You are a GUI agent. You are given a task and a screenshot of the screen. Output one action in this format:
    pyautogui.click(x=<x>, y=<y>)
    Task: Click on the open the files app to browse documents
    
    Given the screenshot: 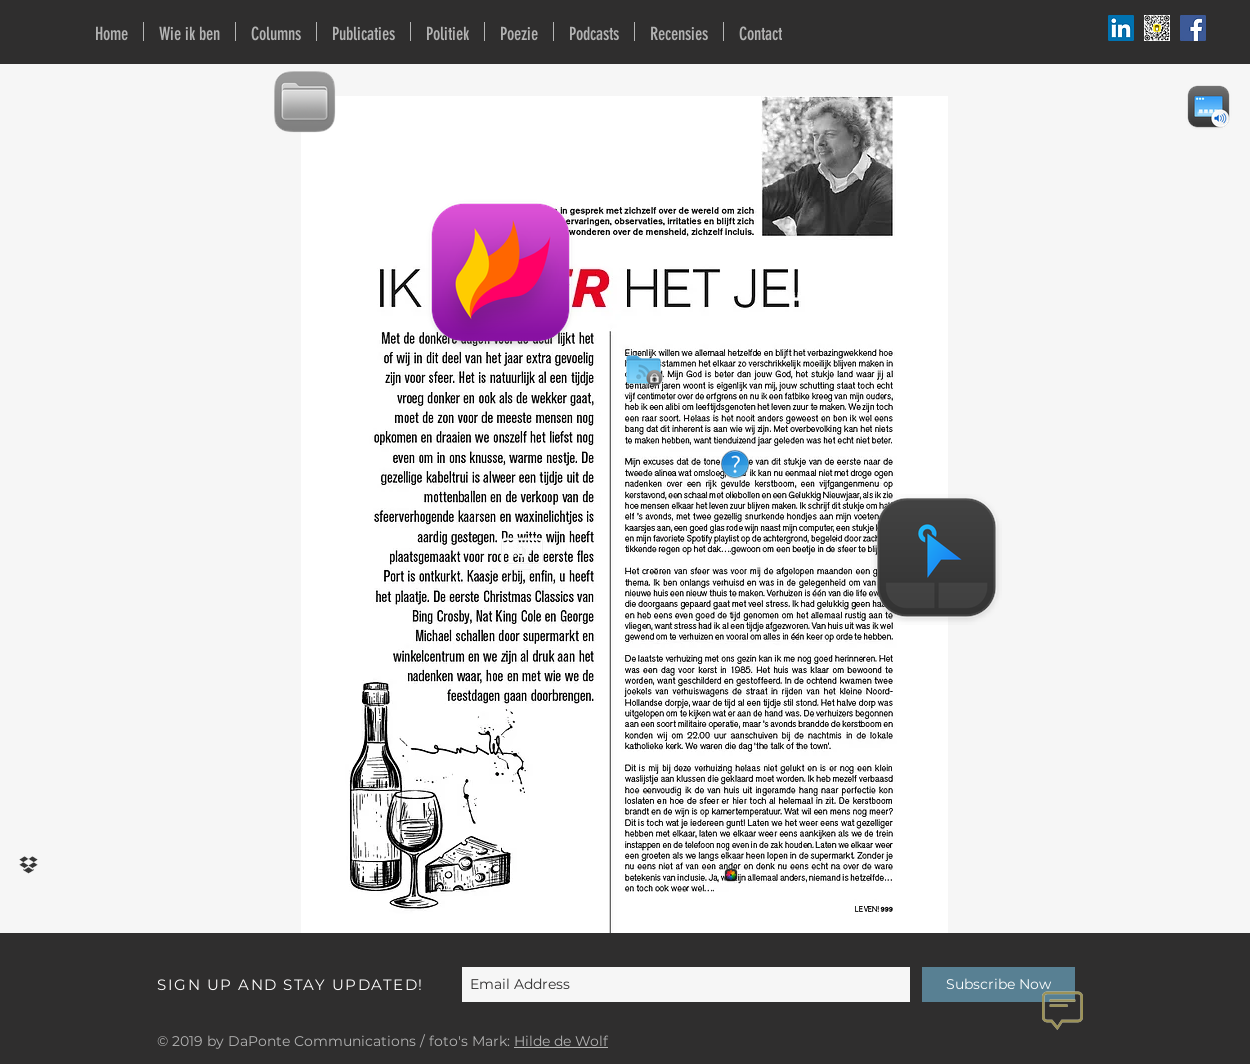 What is the action you would take?
    pyautogui.click(x=304, y=101)
    